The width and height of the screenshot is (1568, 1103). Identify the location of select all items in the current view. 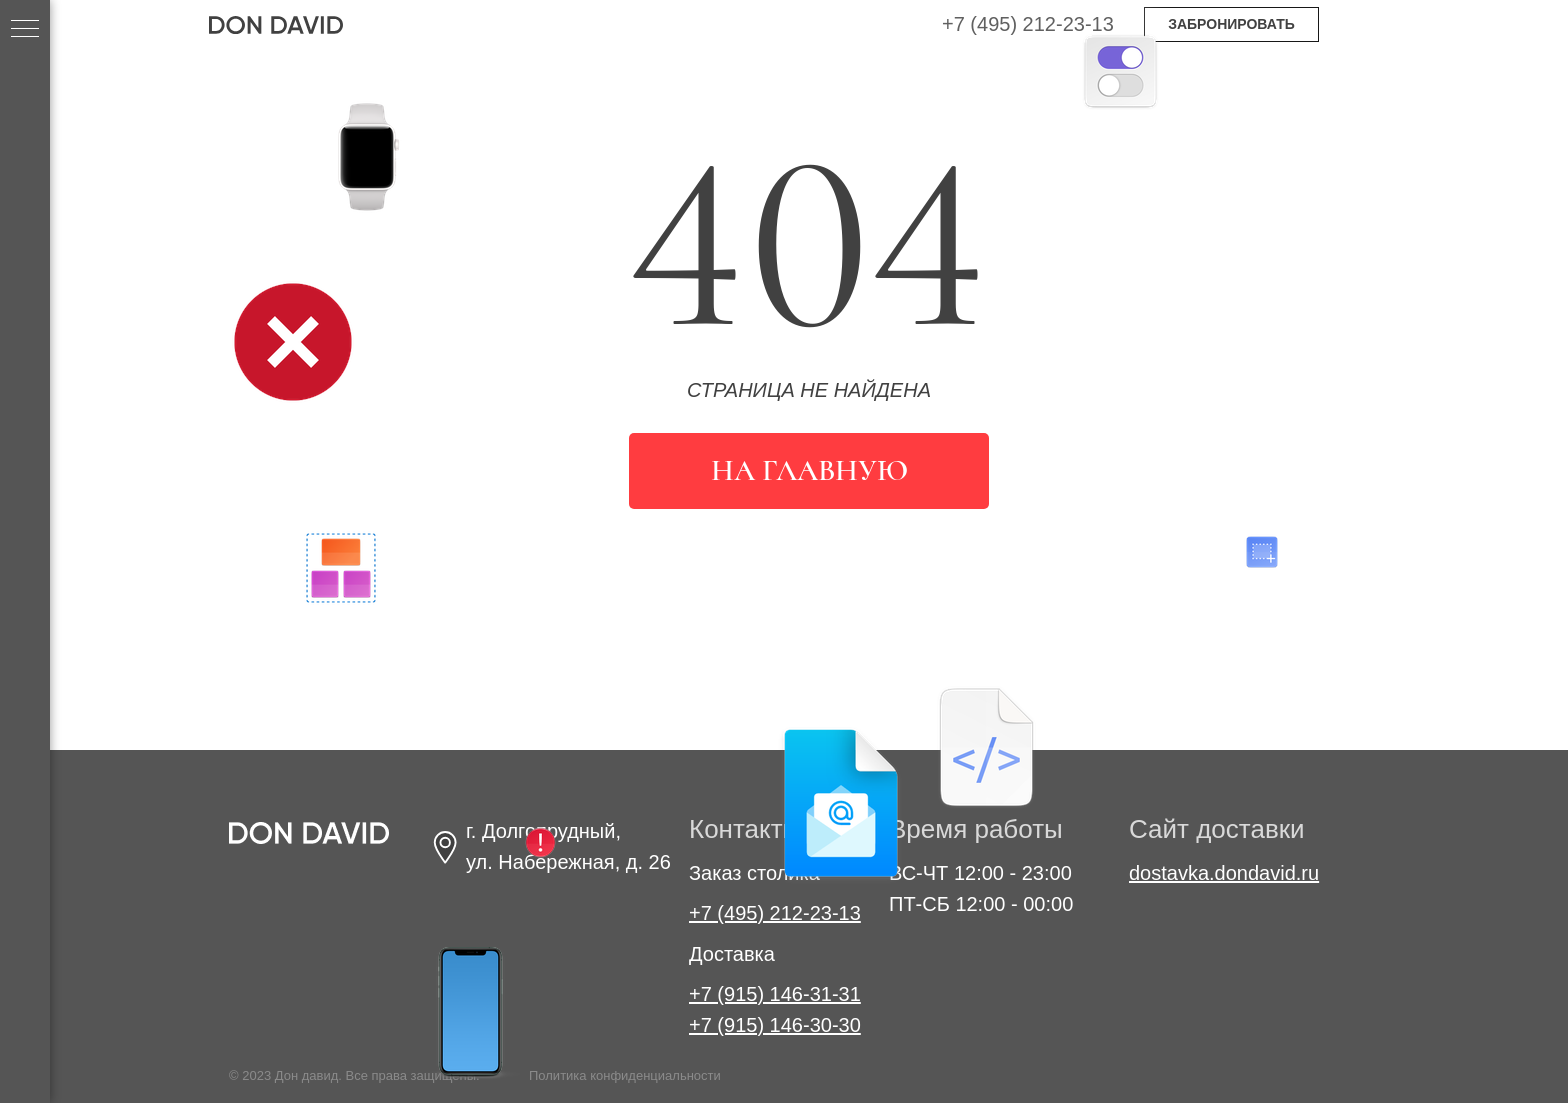
(341, 568).